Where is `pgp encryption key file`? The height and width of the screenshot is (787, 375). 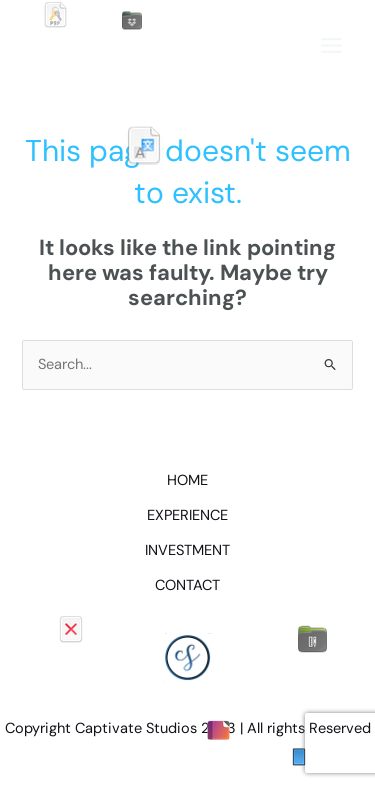 pgp encryption key file is located at coordinates (55, 14).